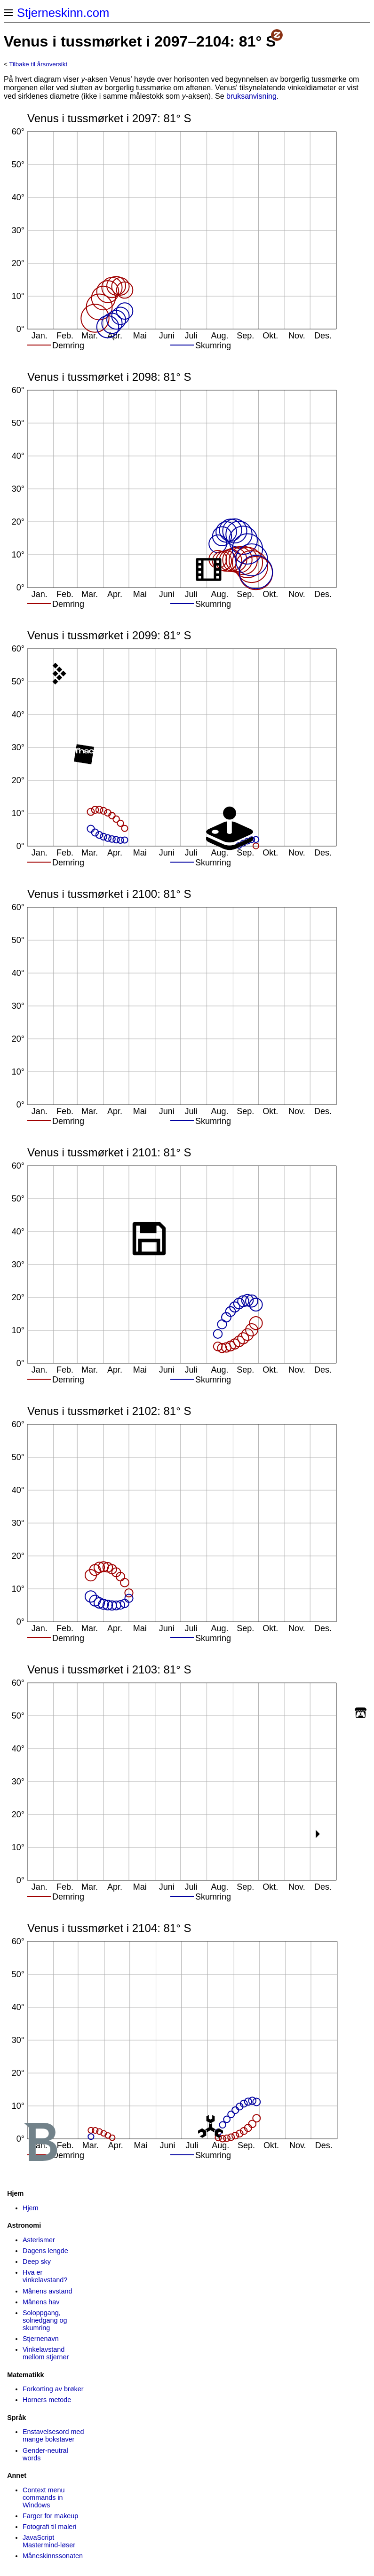 The width and height of the screenshot is (374, 2576). I want to click on visit zazzle website or store, so click(277, 35).